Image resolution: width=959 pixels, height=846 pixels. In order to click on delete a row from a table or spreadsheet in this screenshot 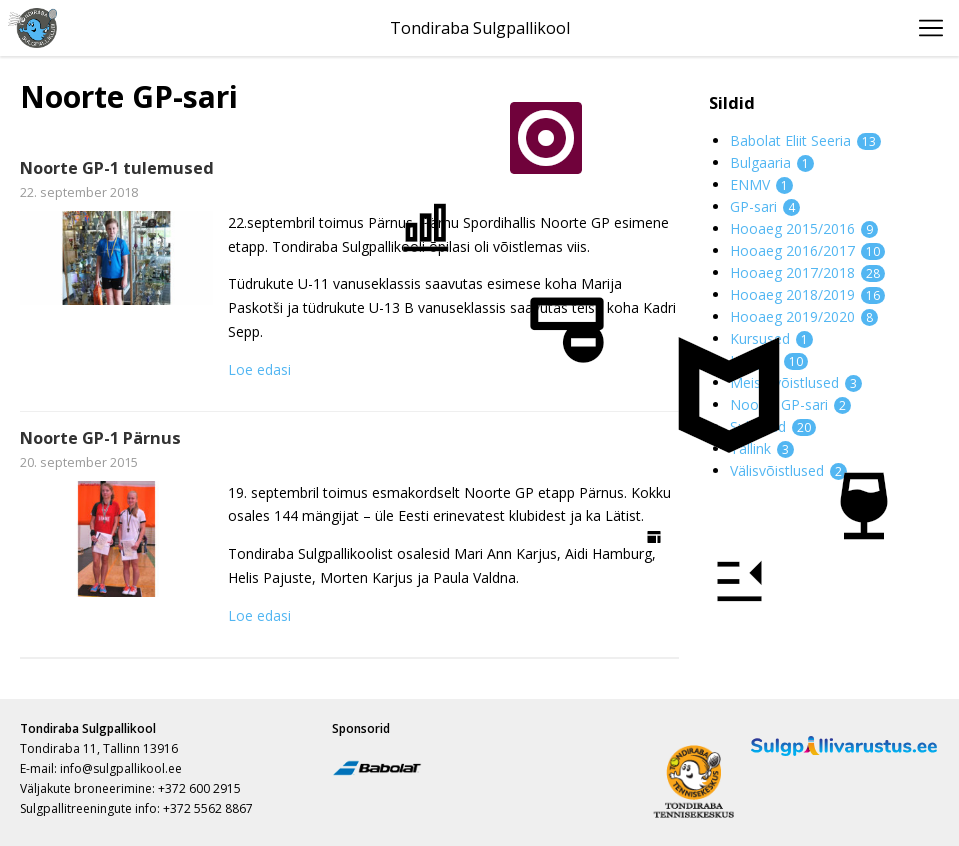, I will do `click(567, 326)`.